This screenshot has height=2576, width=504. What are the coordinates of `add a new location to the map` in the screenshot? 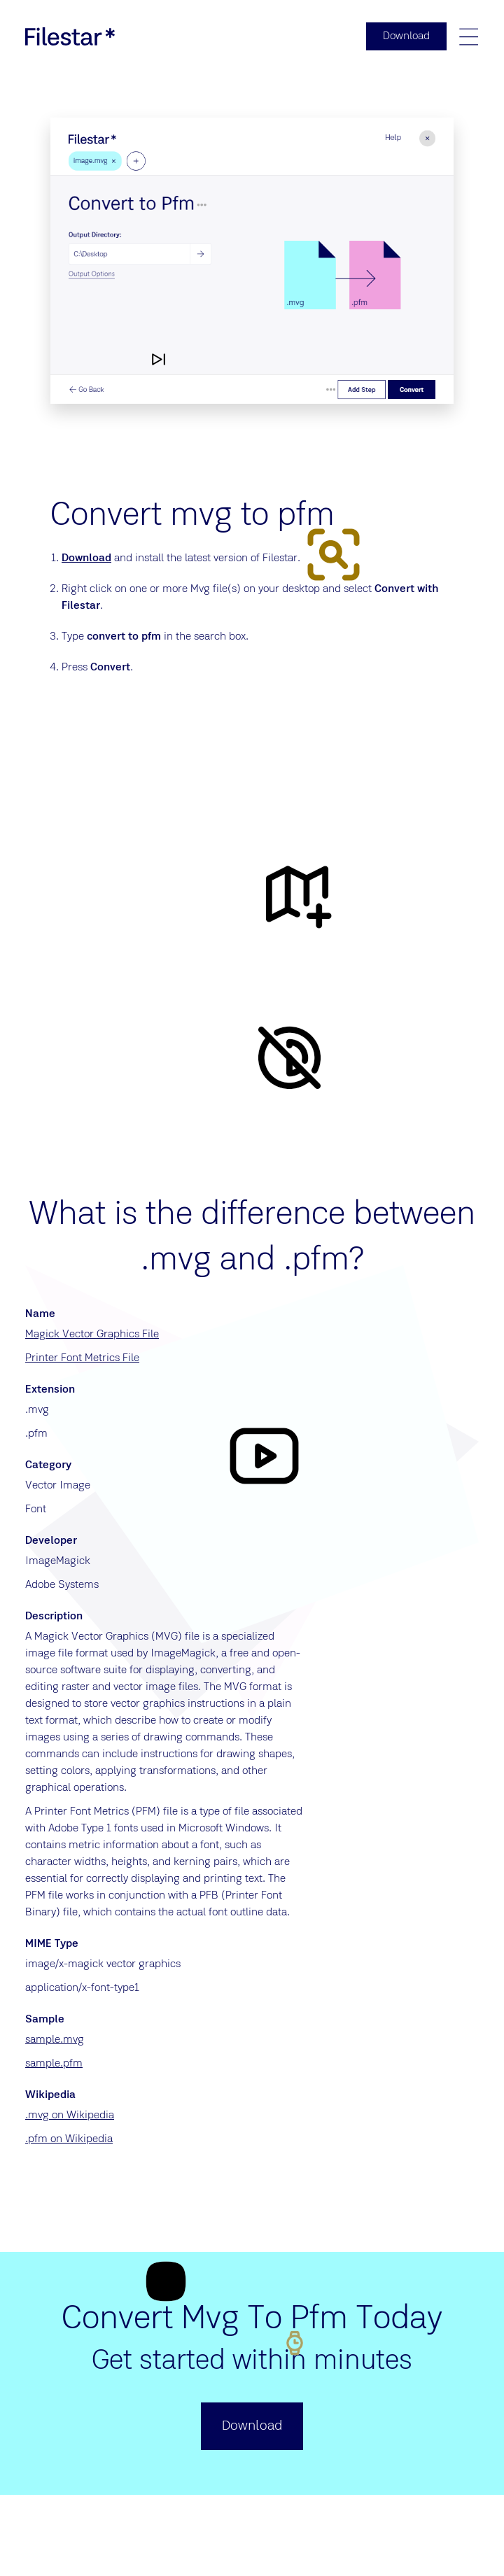 It's located at (297, 894).